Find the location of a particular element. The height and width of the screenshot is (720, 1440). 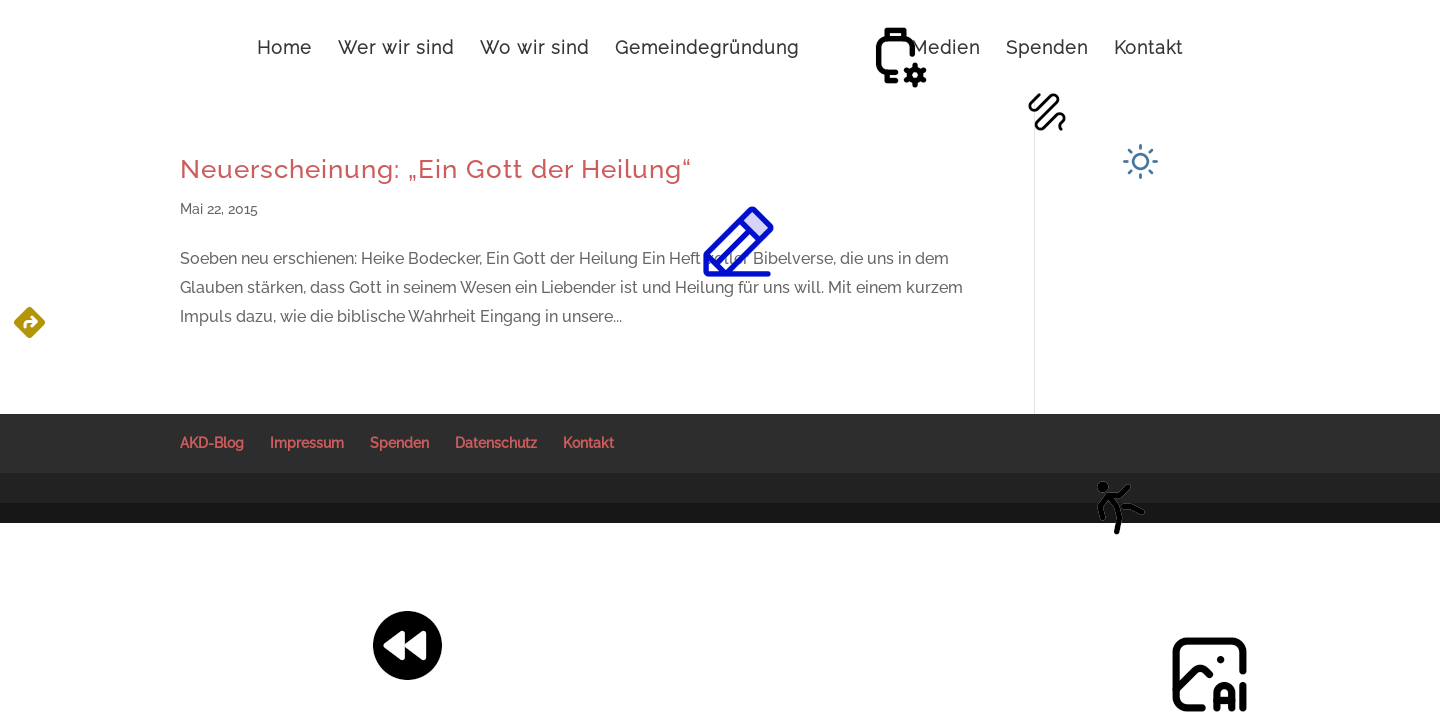

edit text or content is located at coordinates (737, 243).